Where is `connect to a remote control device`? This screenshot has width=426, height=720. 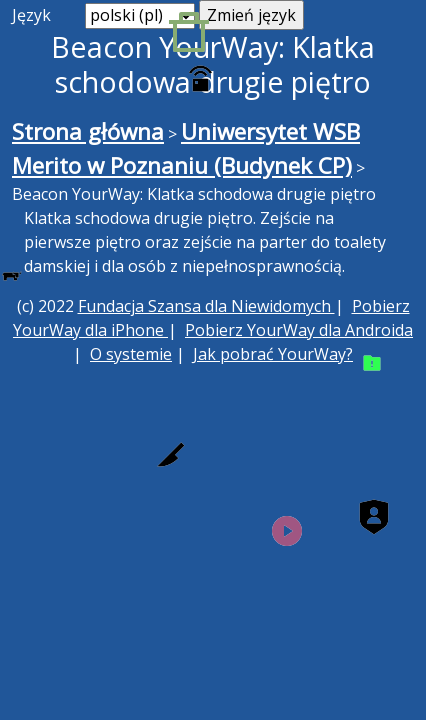 connect to a remote control device is located at coordinates (200, 78).